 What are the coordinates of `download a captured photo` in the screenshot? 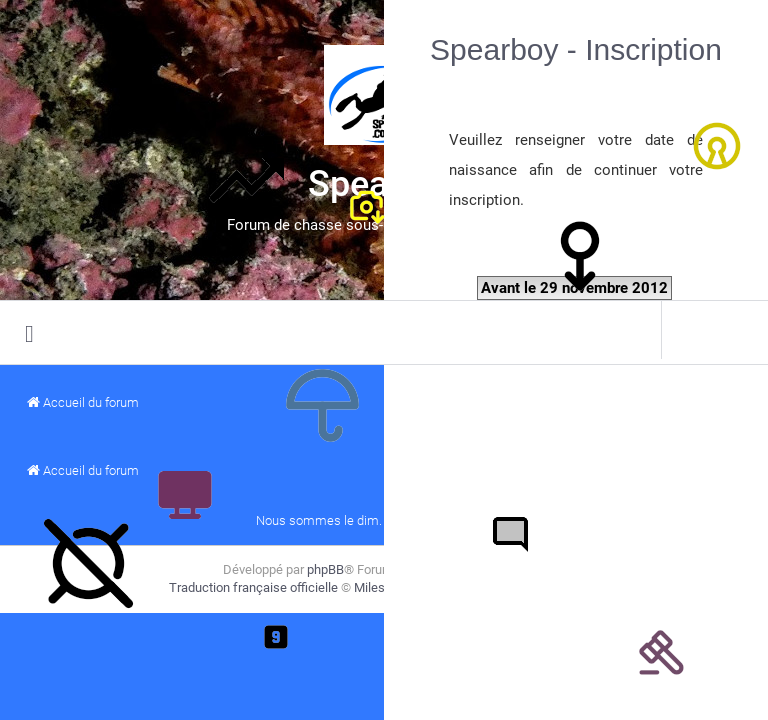 It's located at (366, 205).